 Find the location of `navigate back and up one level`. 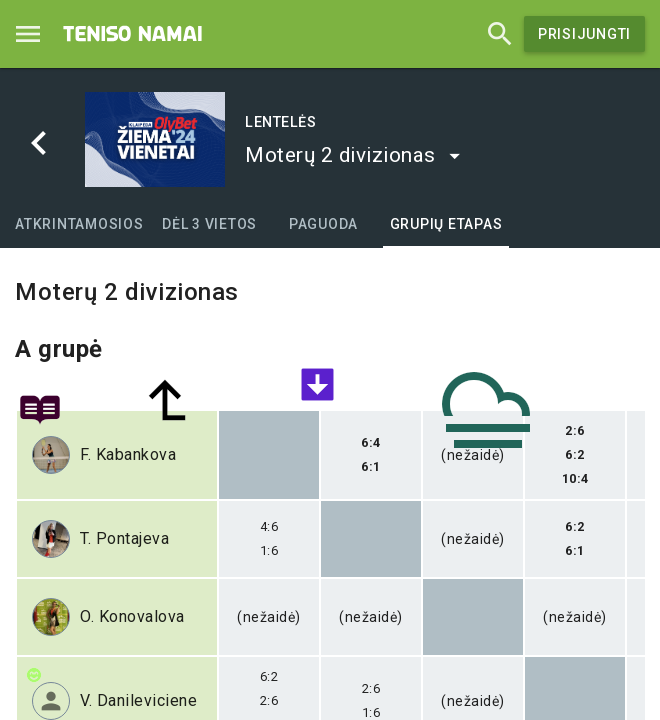

navigate back and up one level is located at coordinates (167, 402).